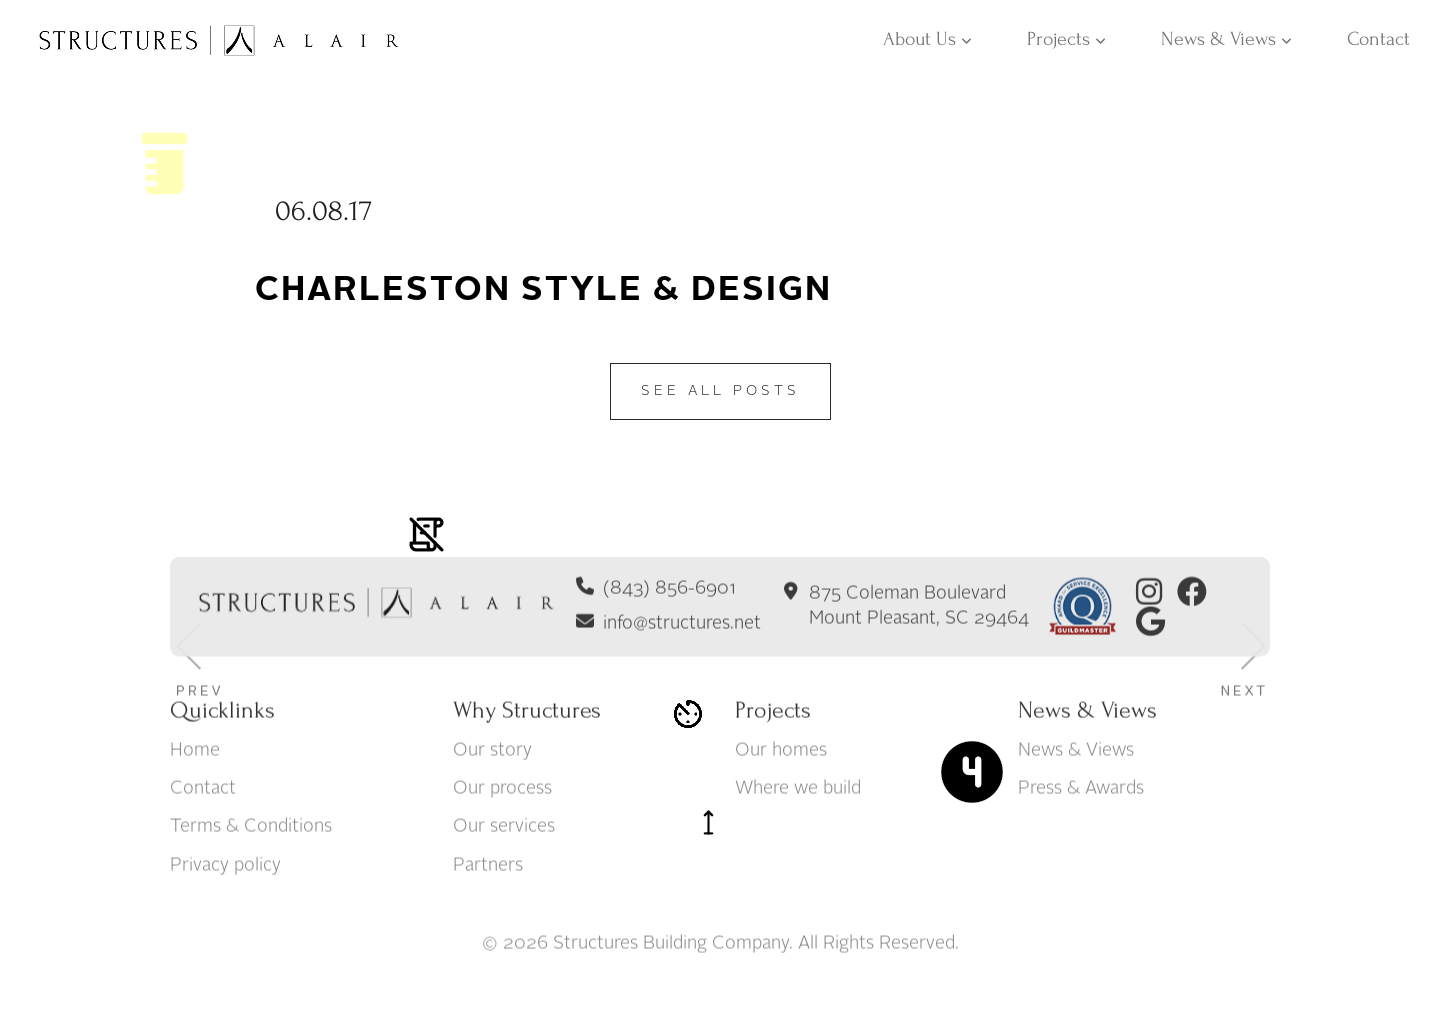  I want to click on move item to top of list, so click(708, 822).